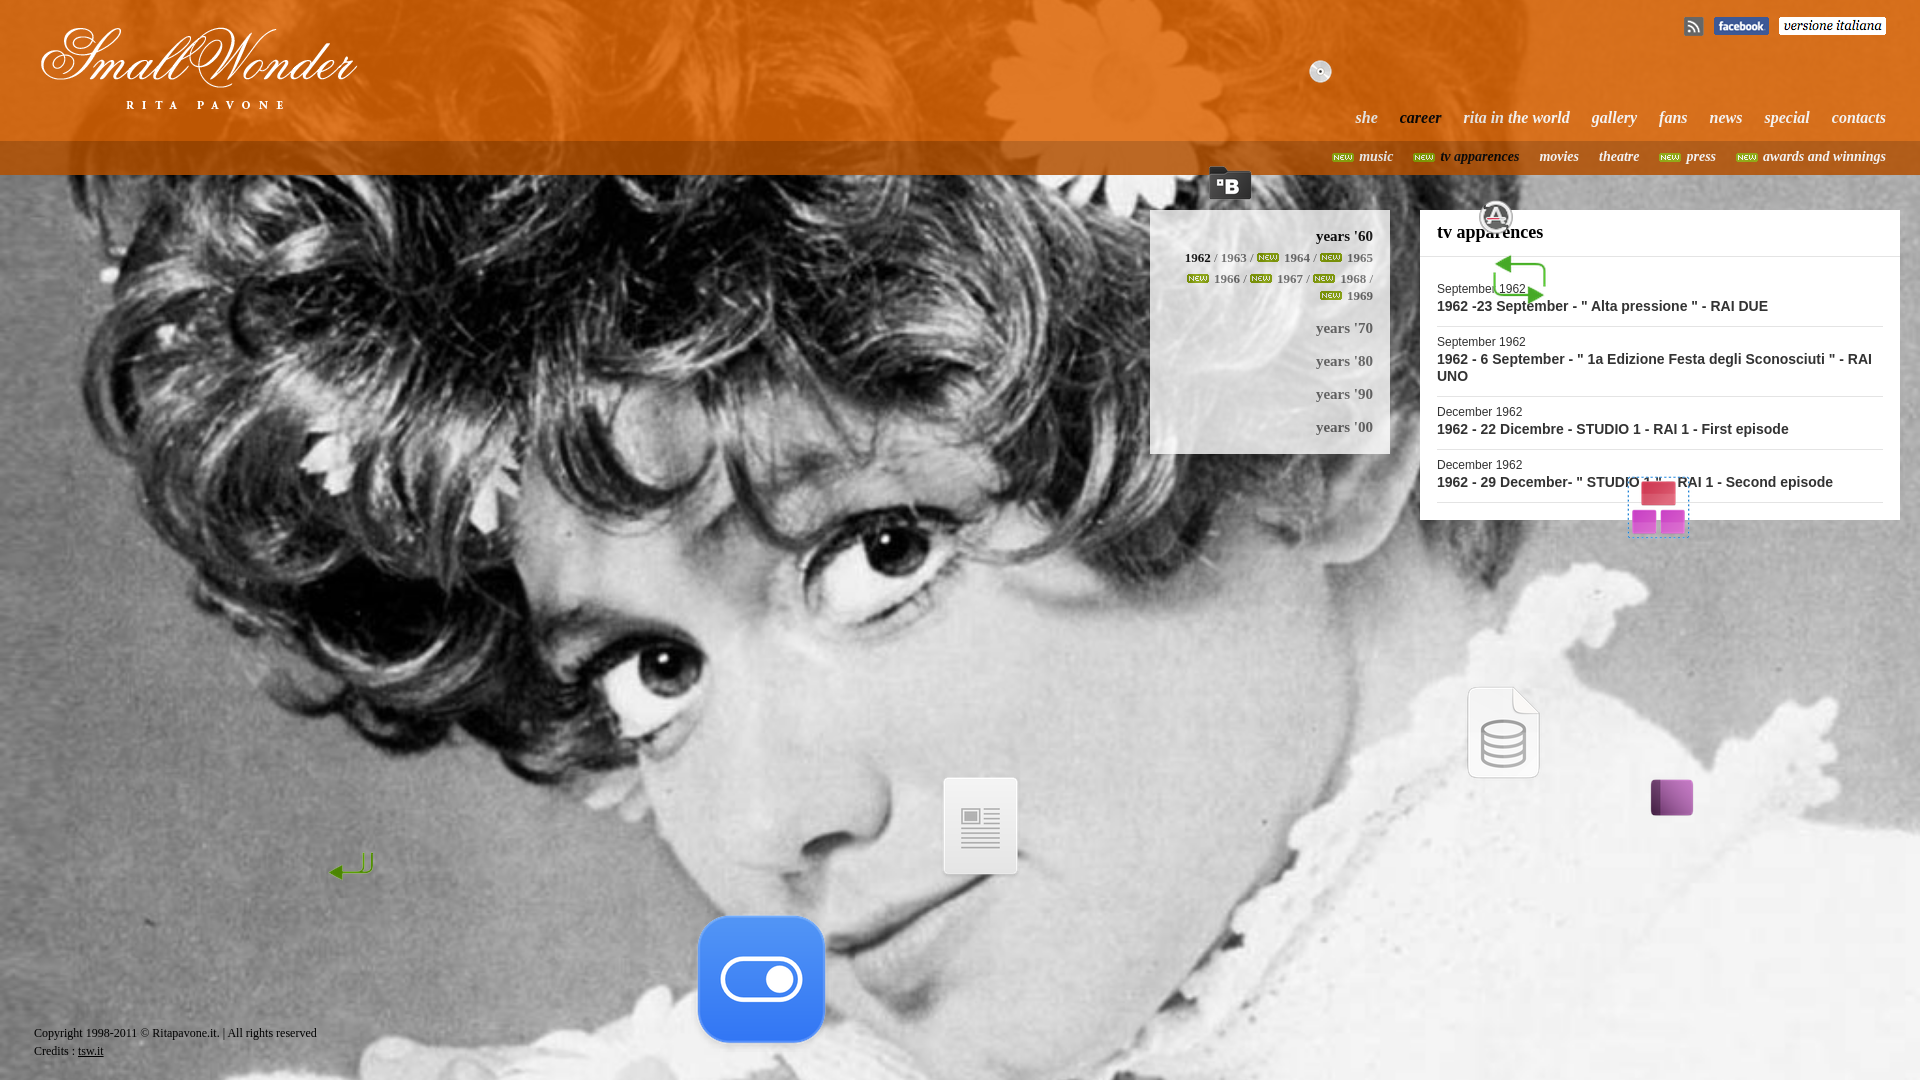 This screenshot has height=1080, width=1920. What do you see at coordinates (1503, 732) in the screenshot?
I see `sql database file` at bounding box center [1503, 732].